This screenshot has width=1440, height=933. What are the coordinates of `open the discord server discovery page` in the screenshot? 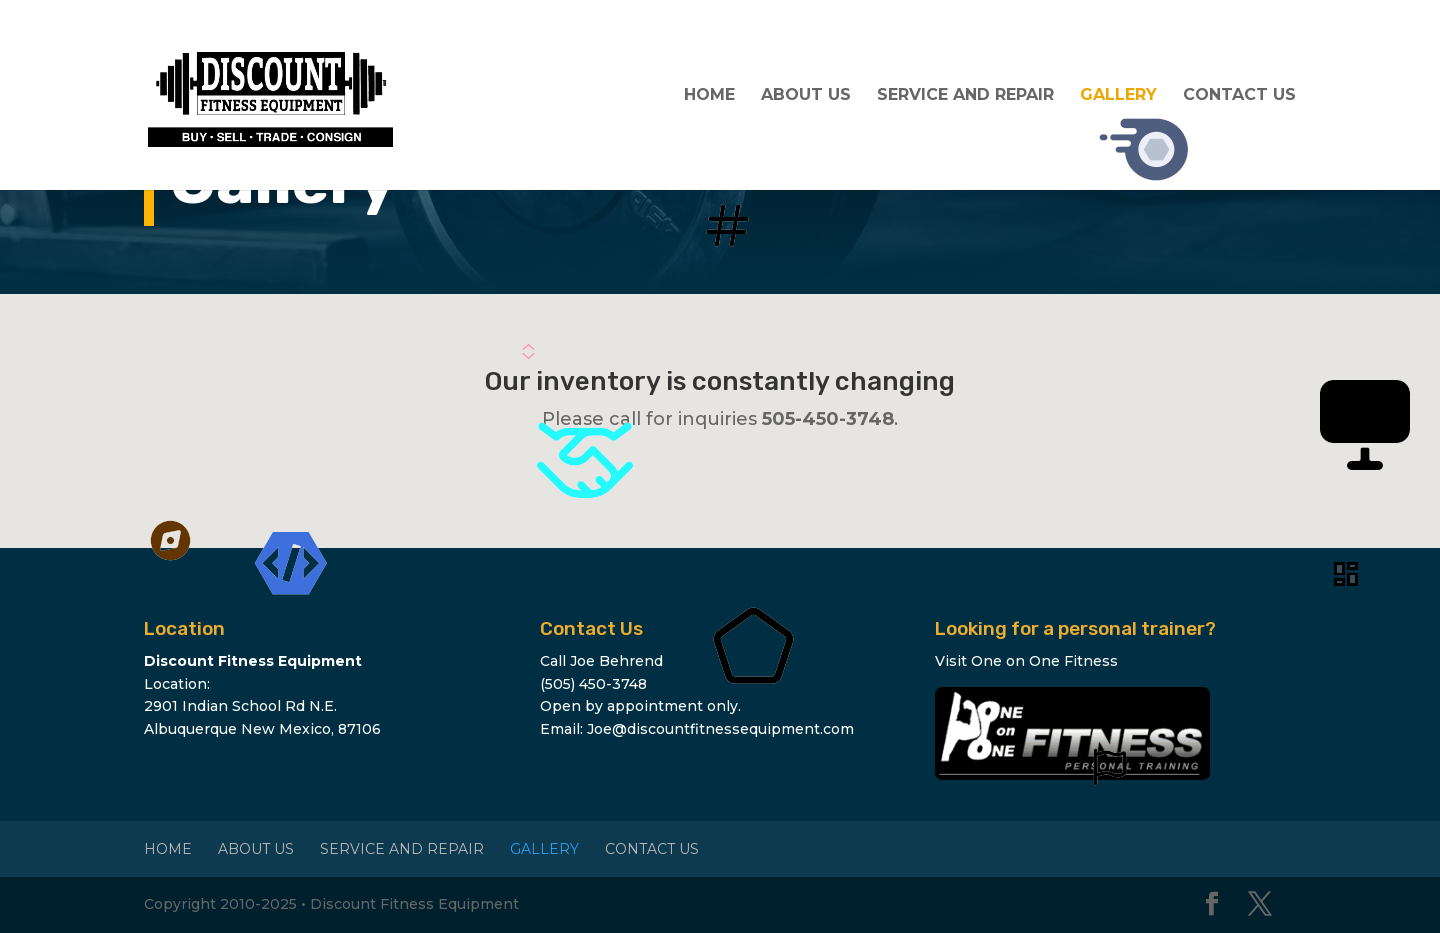 It's located at (170, 540).